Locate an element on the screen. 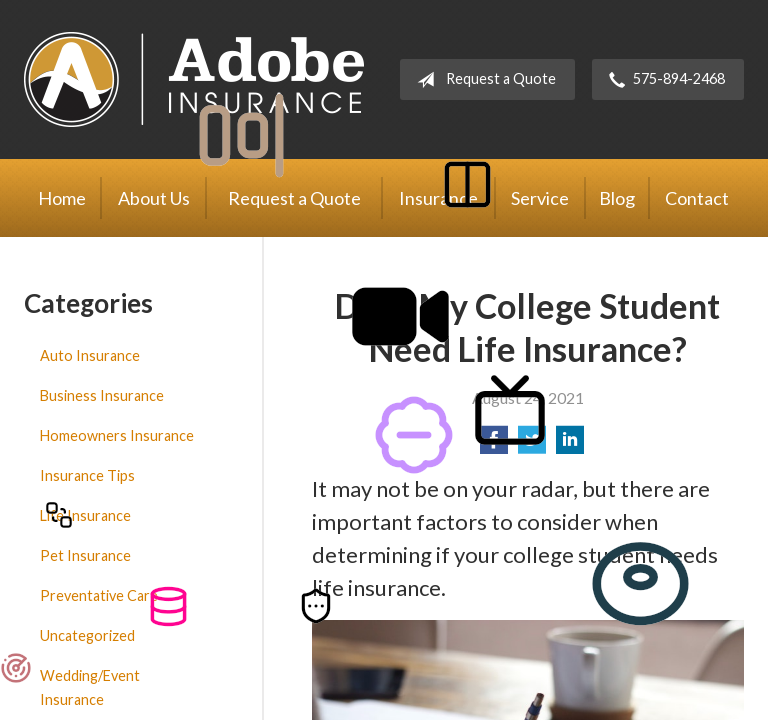  switch to two-column layout is located at coordinates (467, 184).